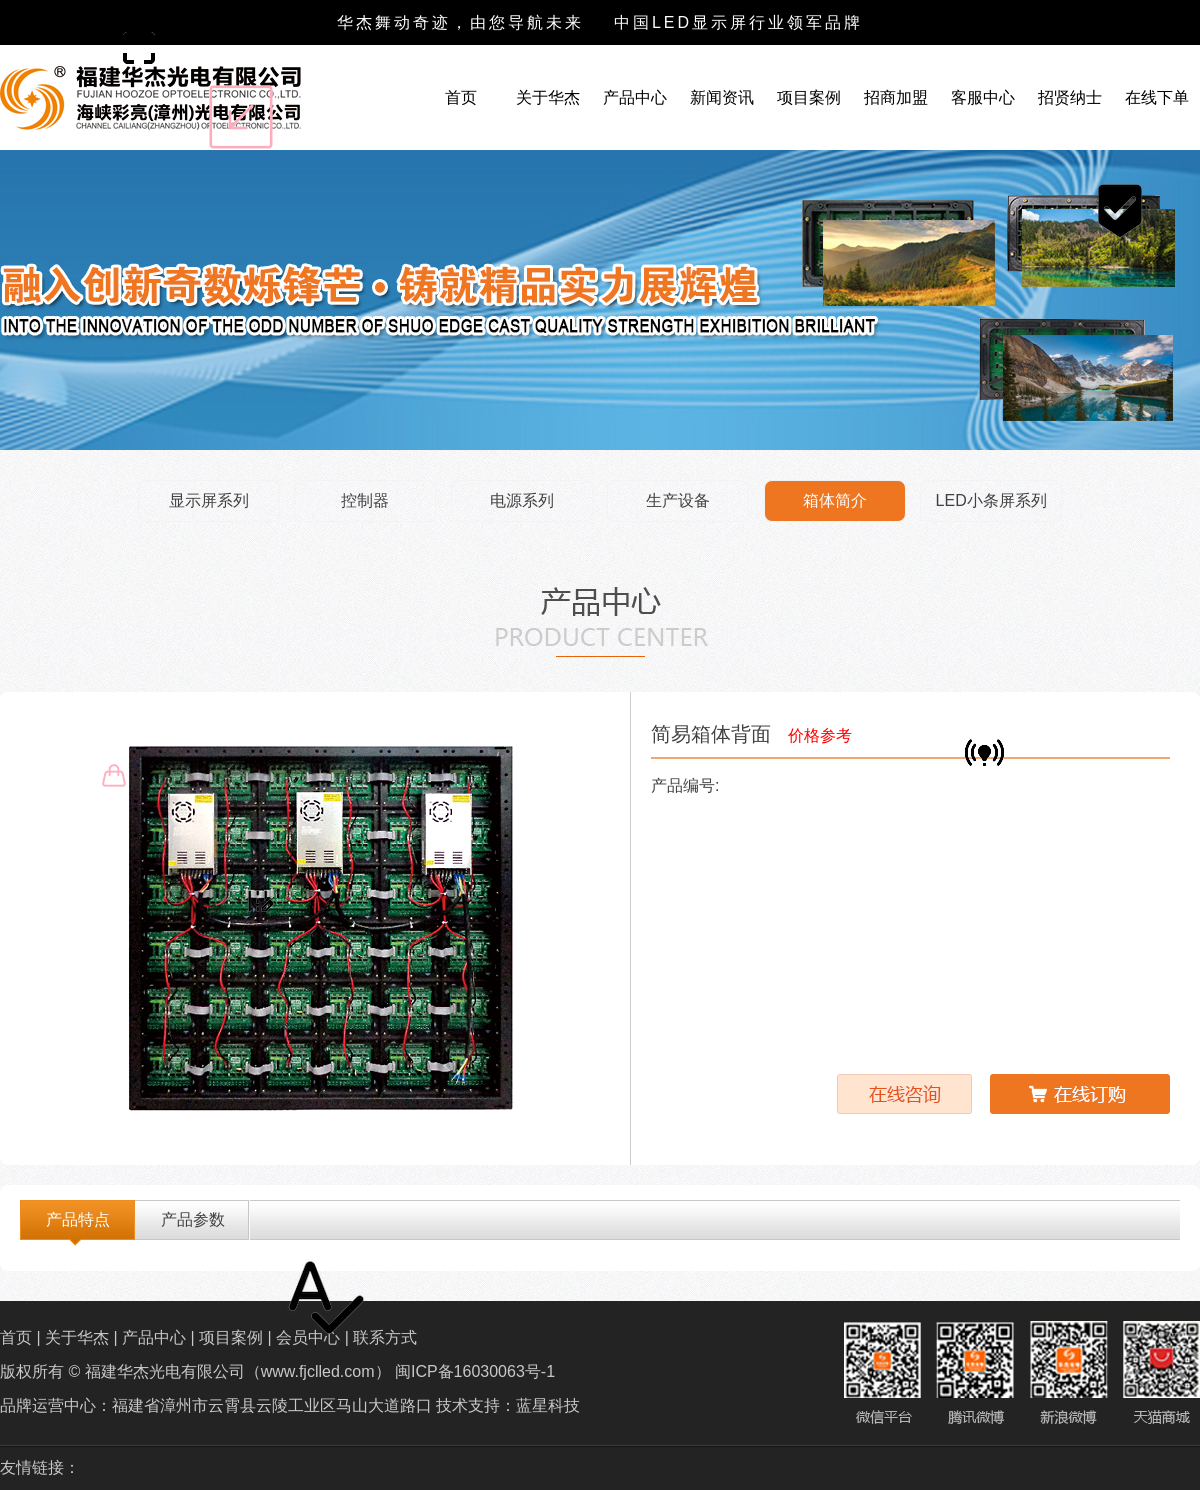  I want to click on view AI-powered predictions or suggestions, so click(984, 752).